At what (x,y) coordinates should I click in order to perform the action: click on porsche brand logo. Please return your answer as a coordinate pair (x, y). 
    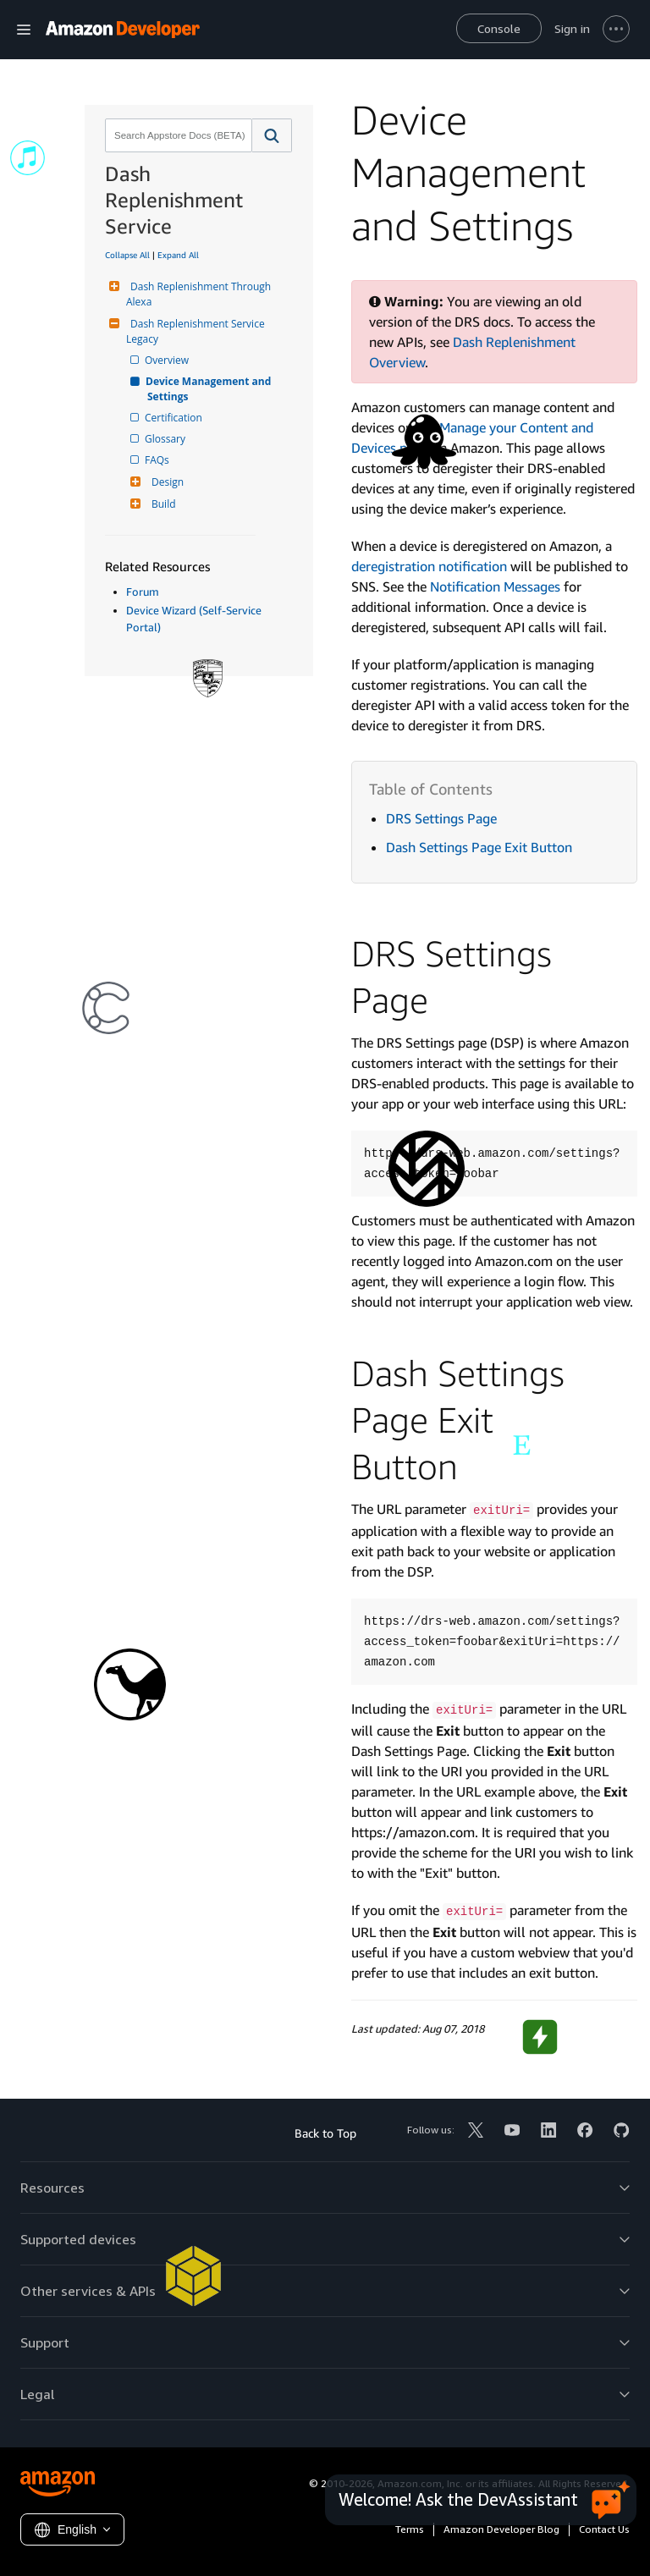
    Looking at the image, I should click on (207, 678).